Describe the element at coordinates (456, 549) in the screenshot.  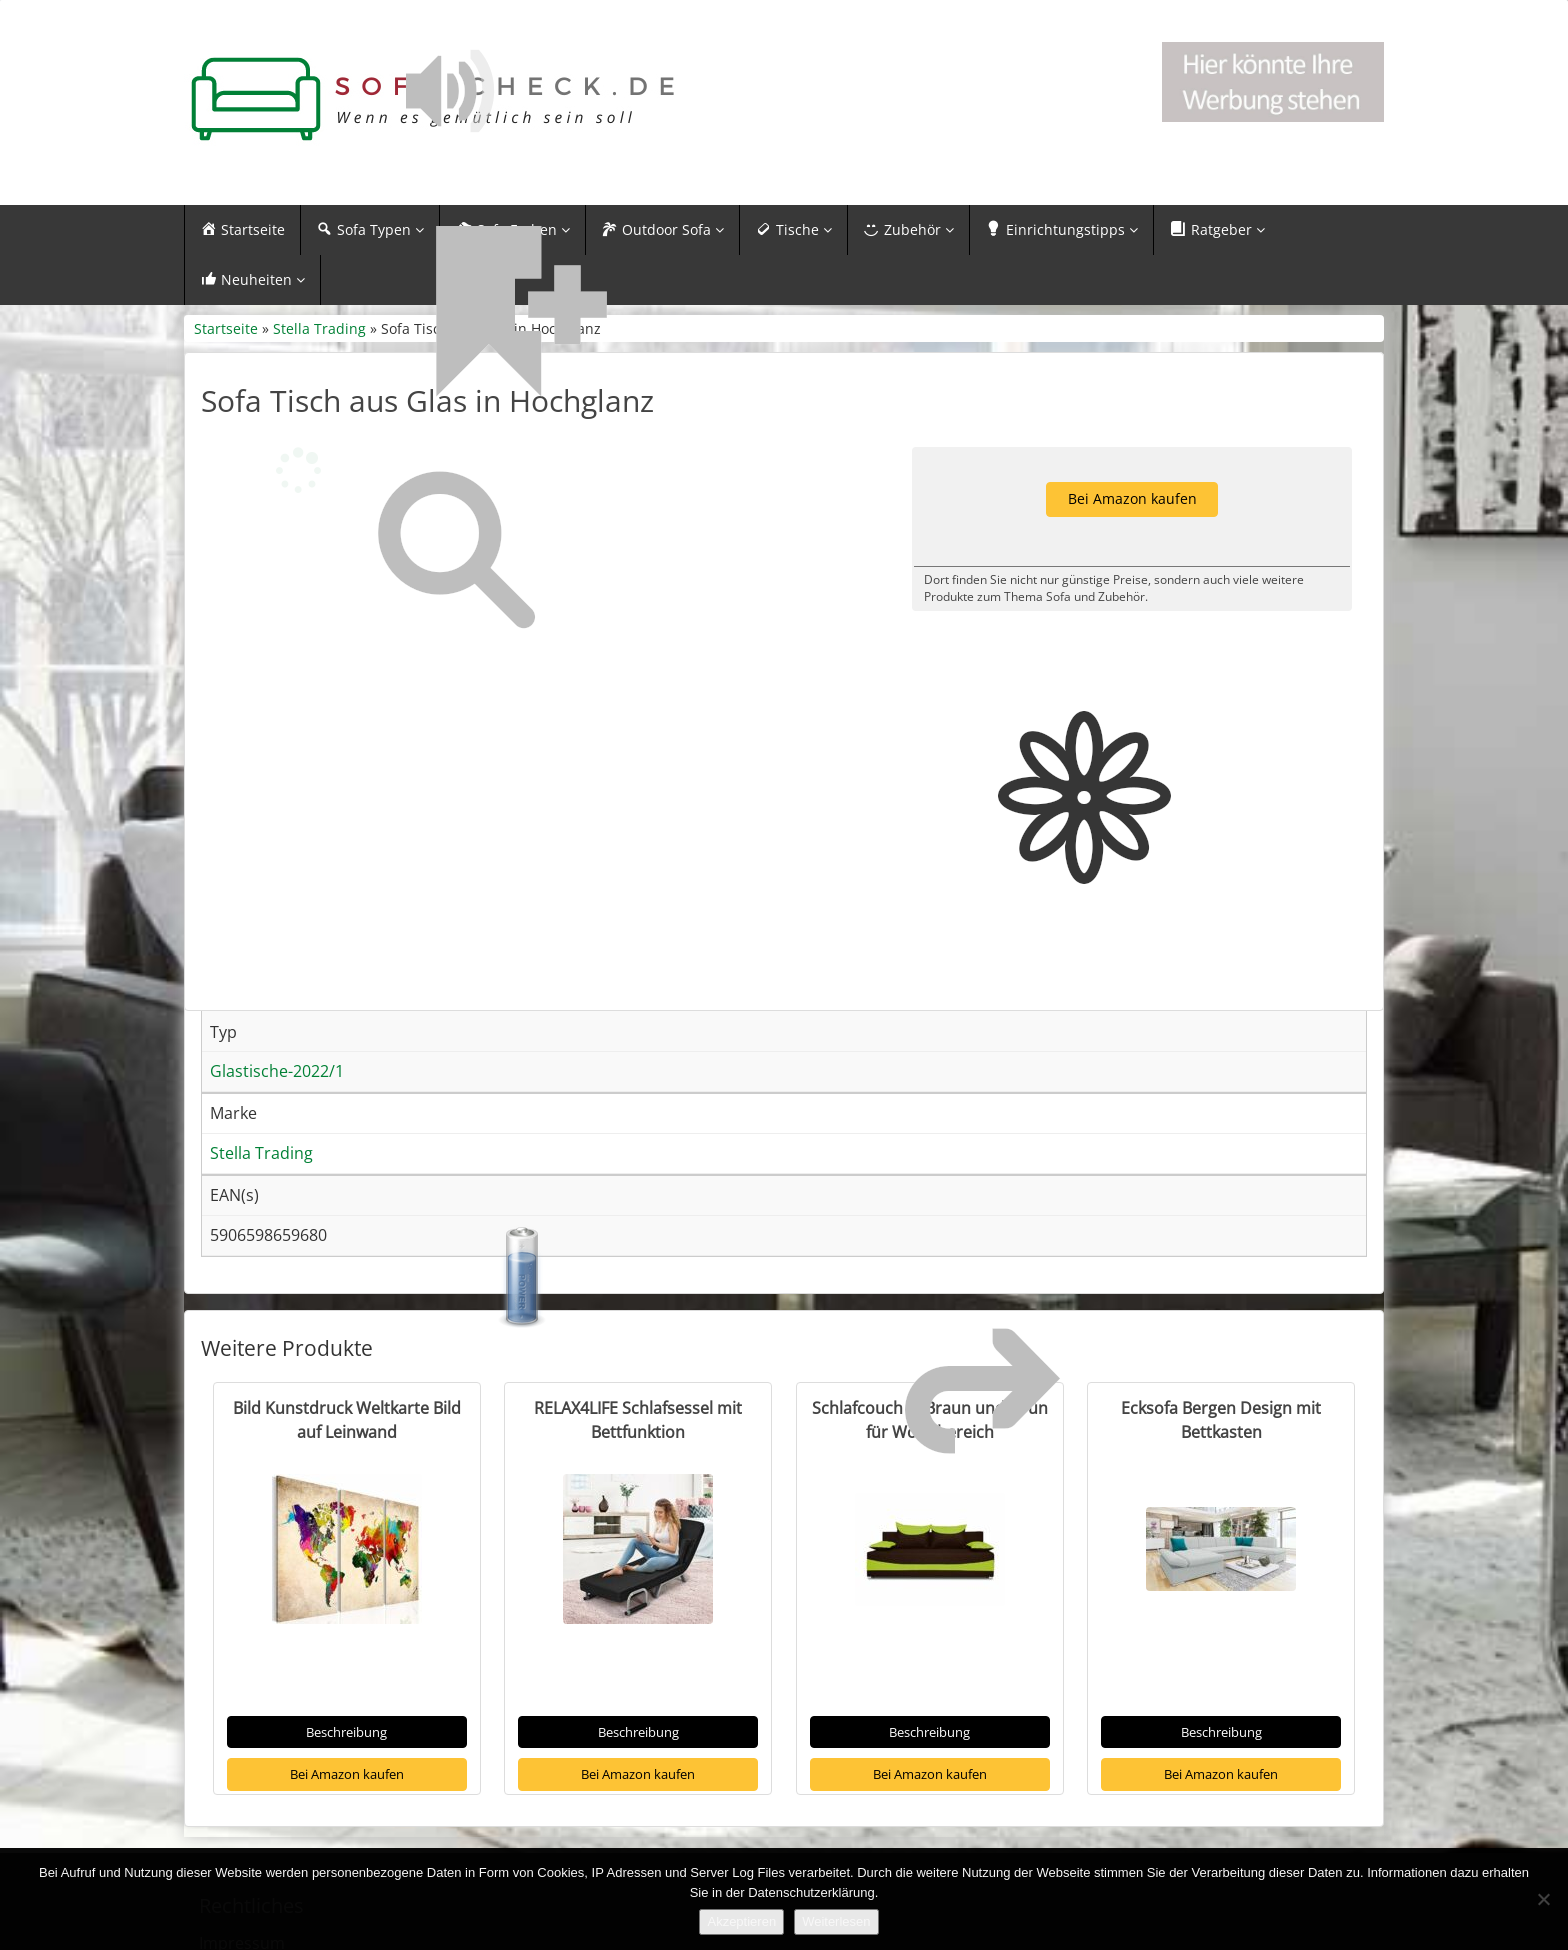
I see `search for content or items` at that location.